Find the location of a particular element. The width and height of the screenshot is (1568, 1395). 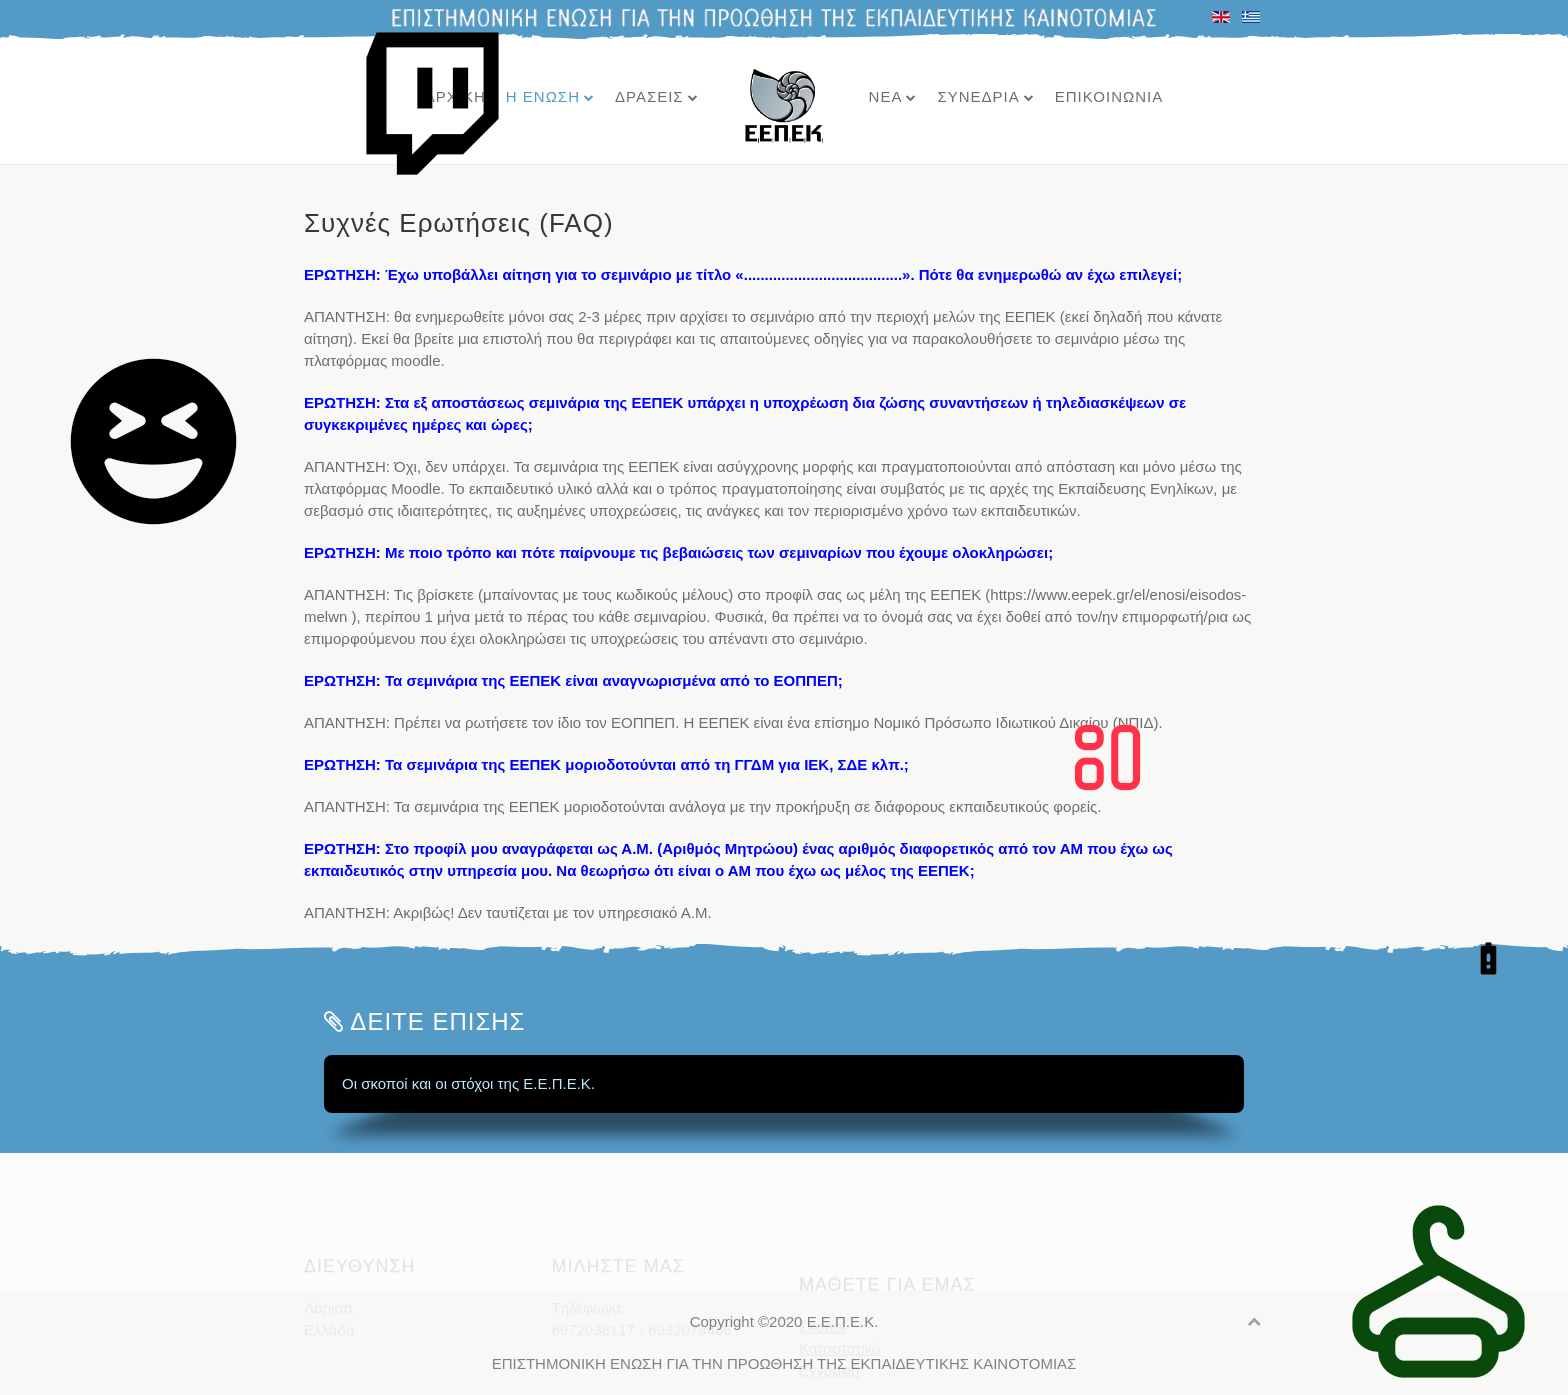

indicates low battery warning is located at coordinates (1488, 958).